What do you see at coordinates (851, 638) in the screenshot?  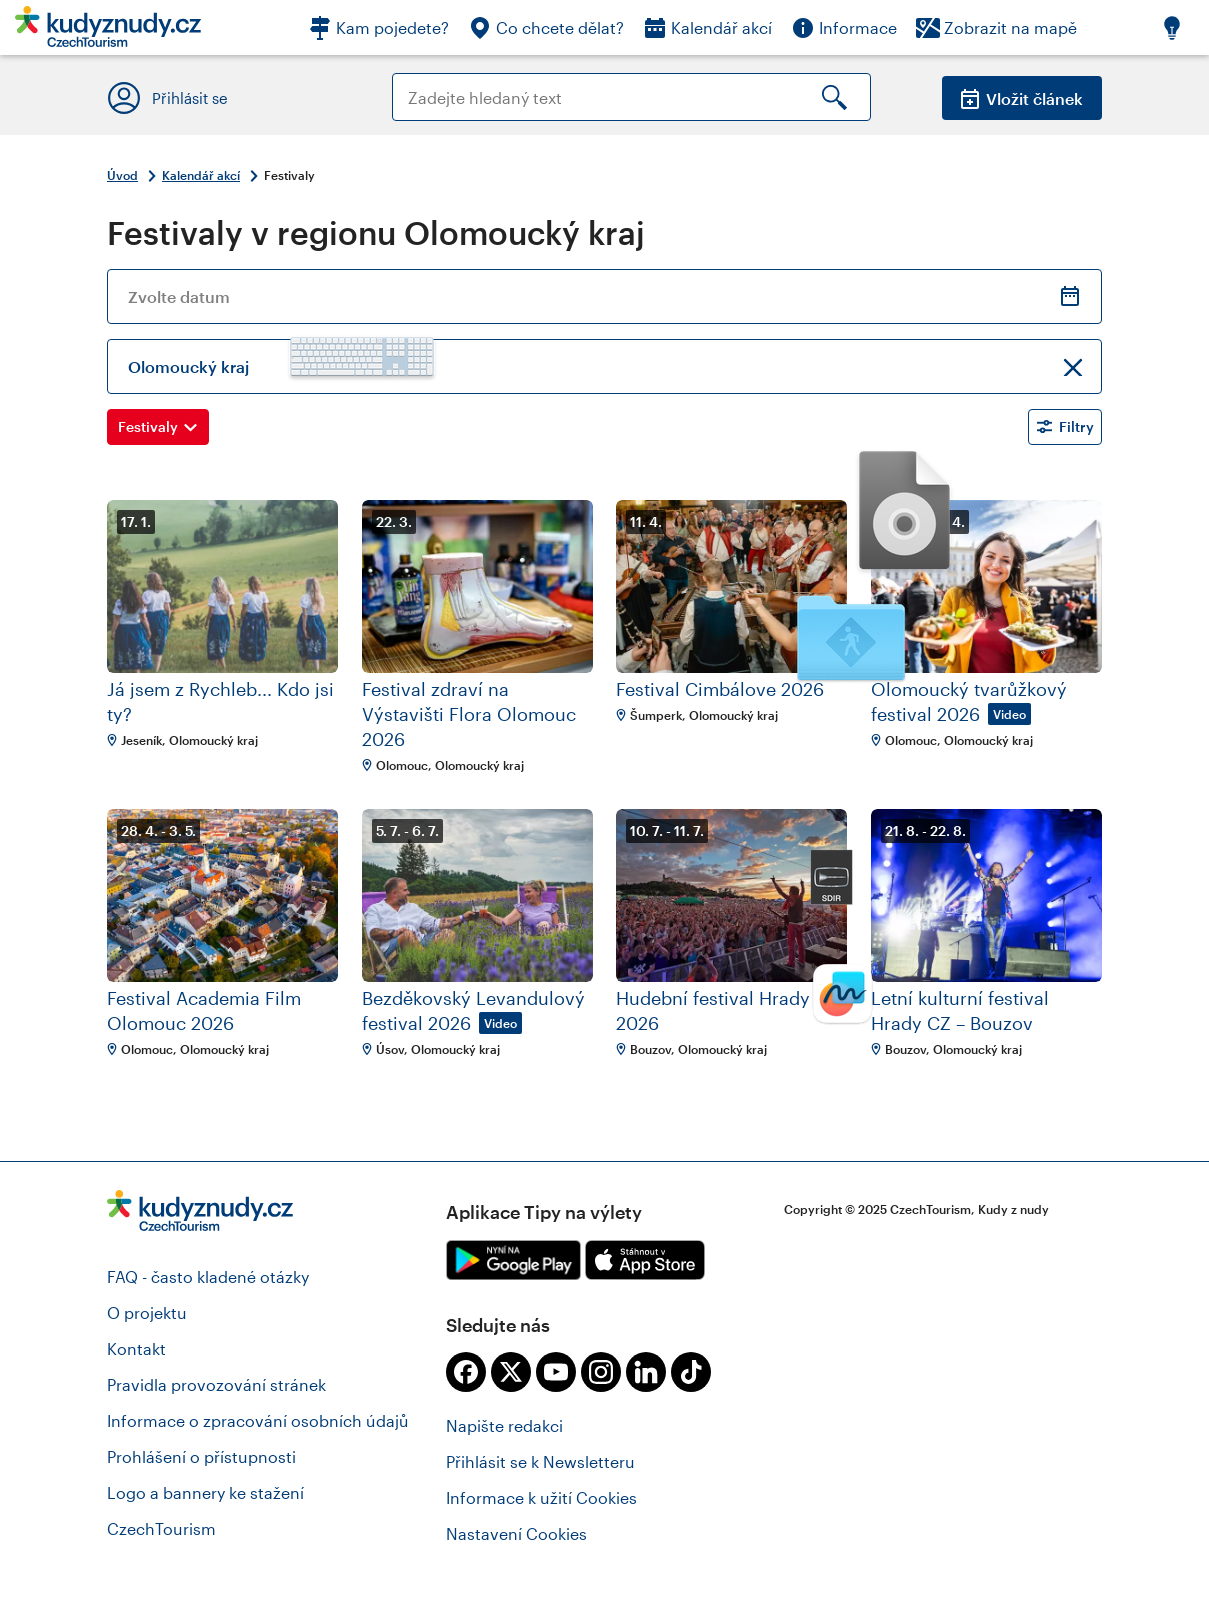 I see `access the public folder for shared files` at bounding box center [851, 638].